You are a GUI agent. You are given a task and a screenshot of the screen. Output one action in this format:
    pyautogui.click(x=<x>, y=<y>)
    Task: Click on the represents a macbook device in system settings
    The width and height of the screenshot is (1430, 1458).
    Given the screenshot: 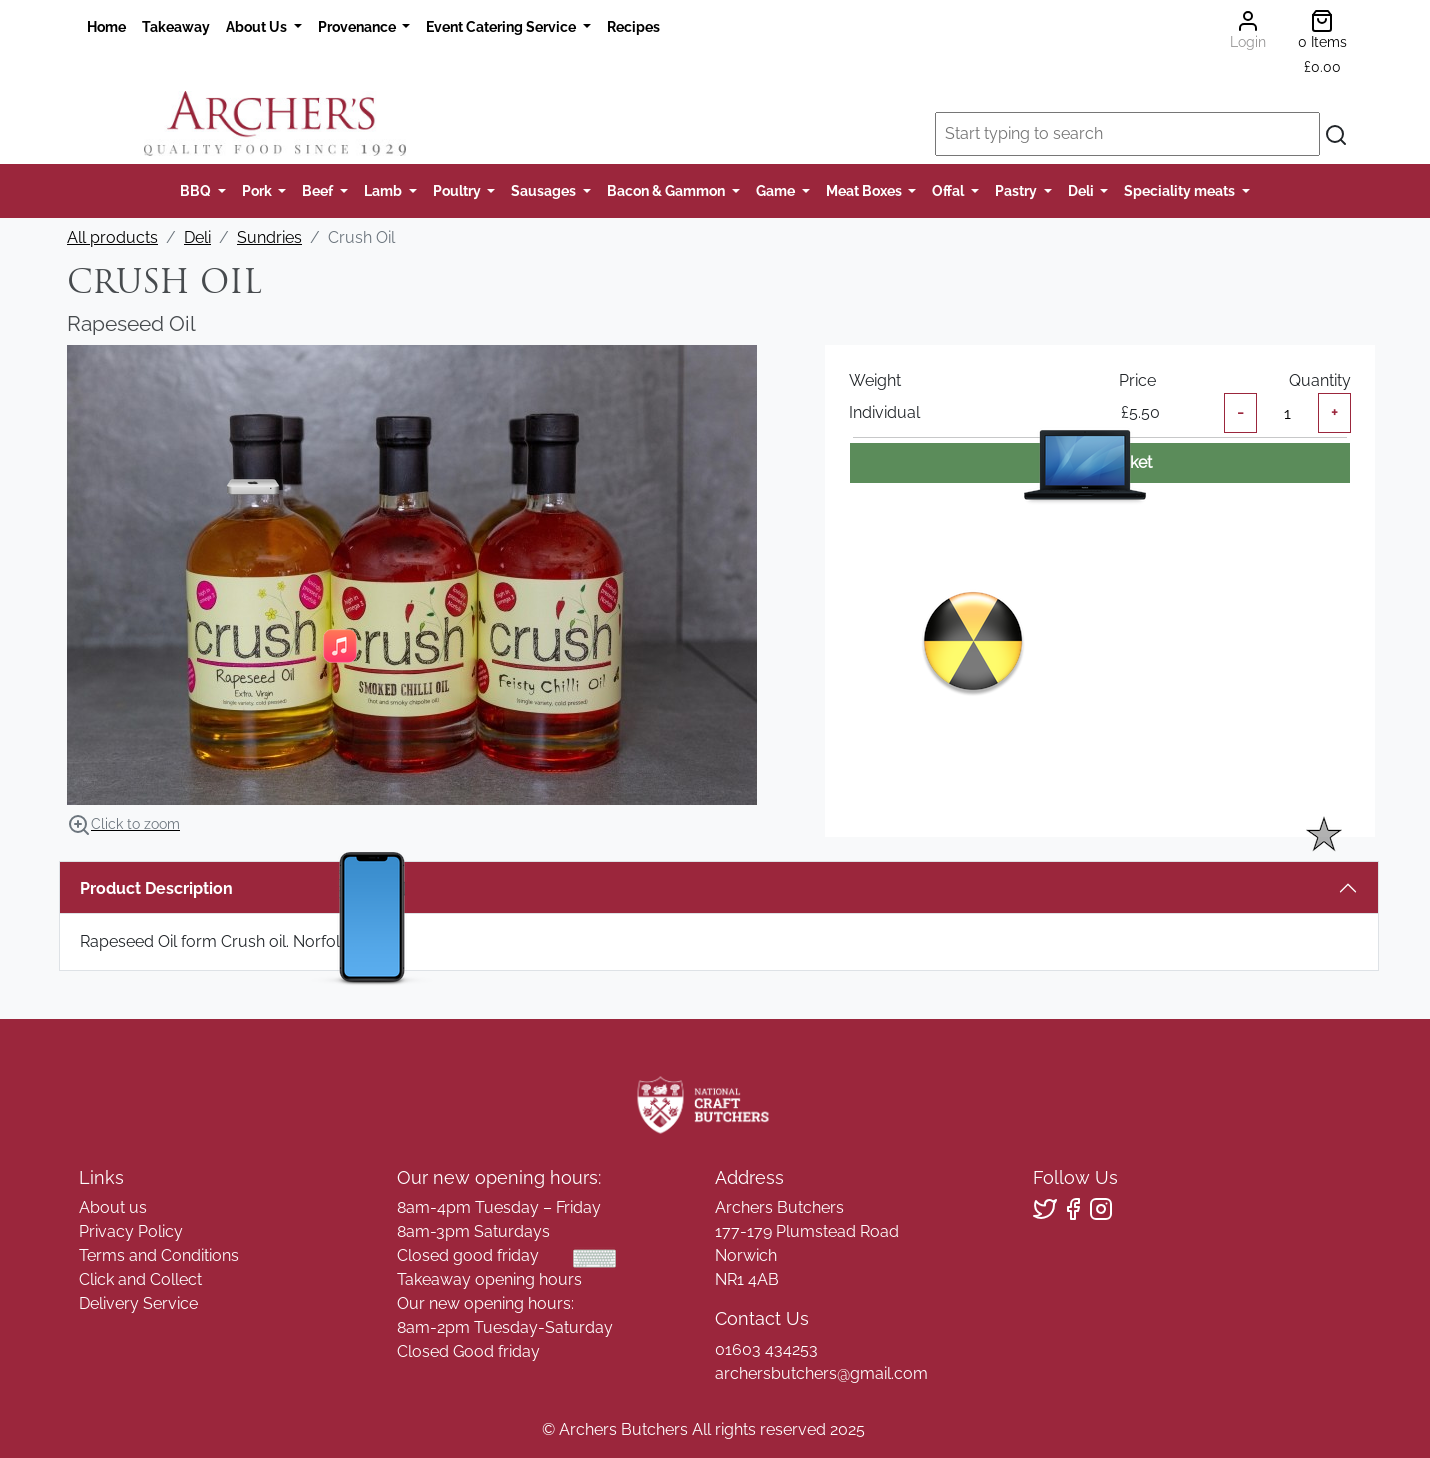 What is the action you would take?
    pyautogui.click(x=1085, y=460)
    